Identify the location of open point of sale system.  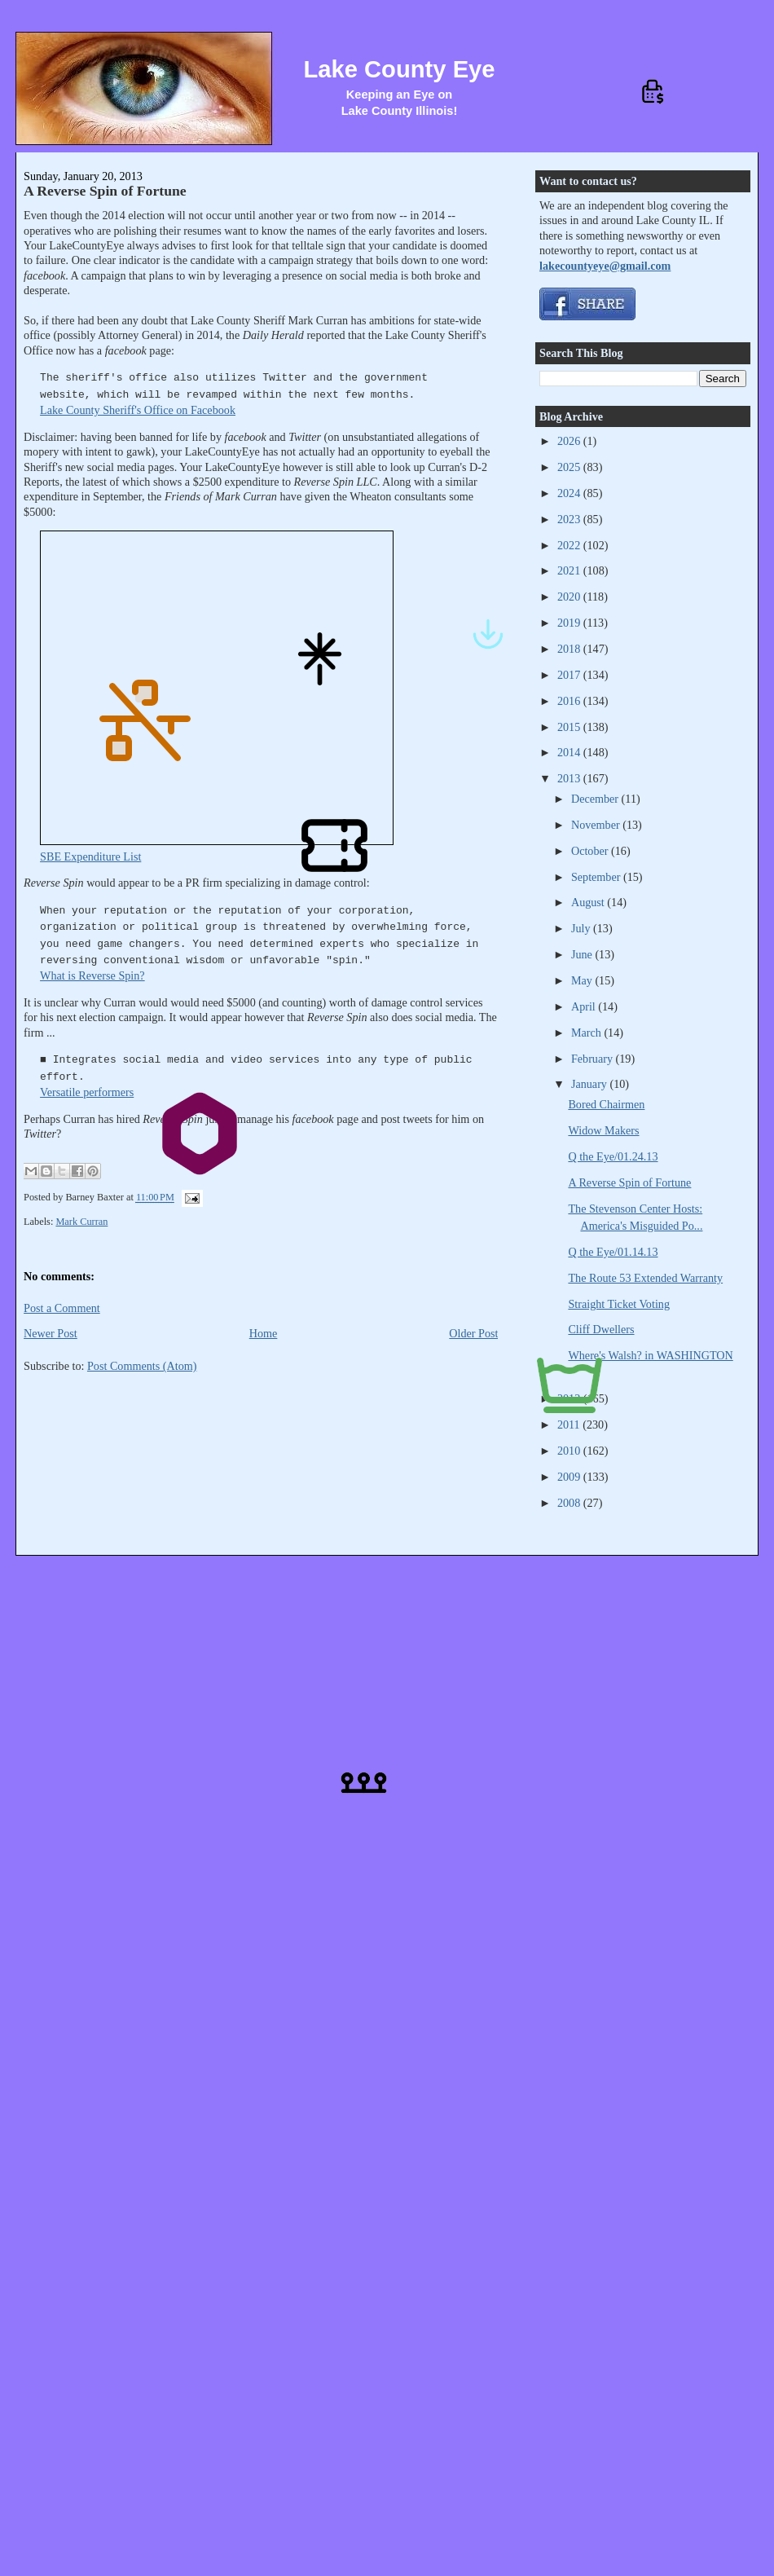
(652, 91).